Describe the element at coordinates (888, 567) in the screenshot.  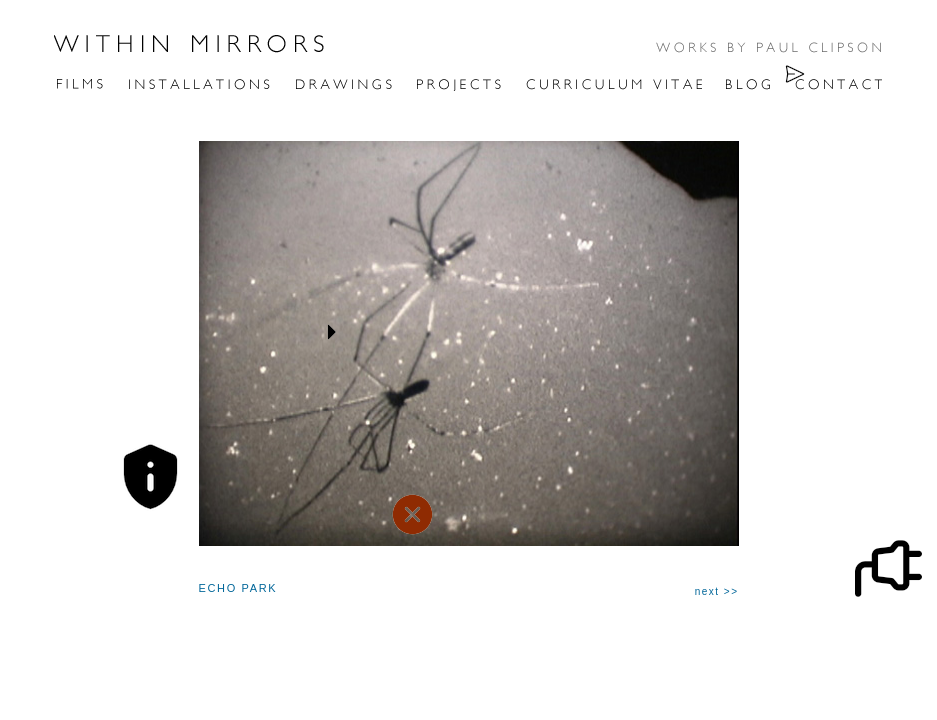
I see `connect to a power source or external device` at that location.